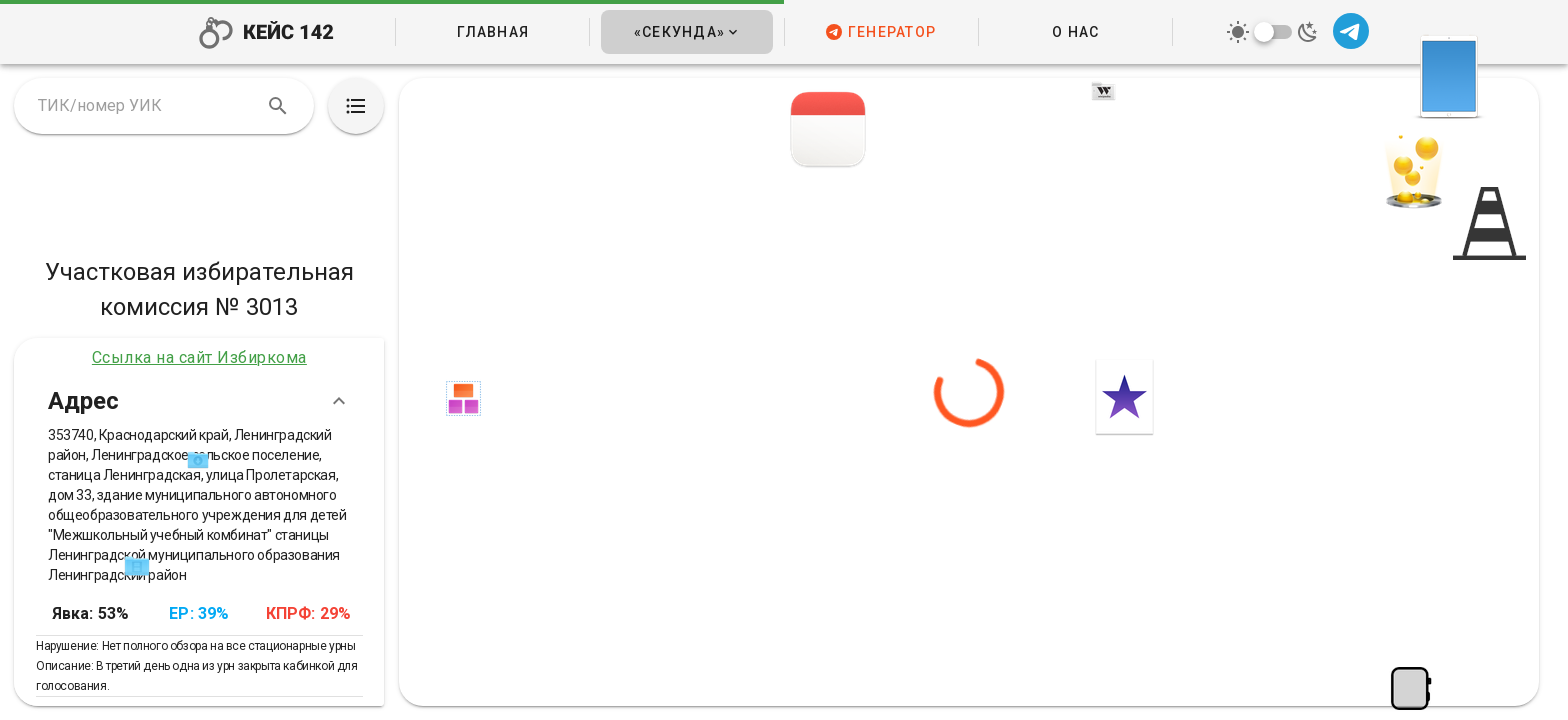 The width and height of the screenshot is (1568, 720). I want to click on empty calendar placeholder icon, so click(828, 129).